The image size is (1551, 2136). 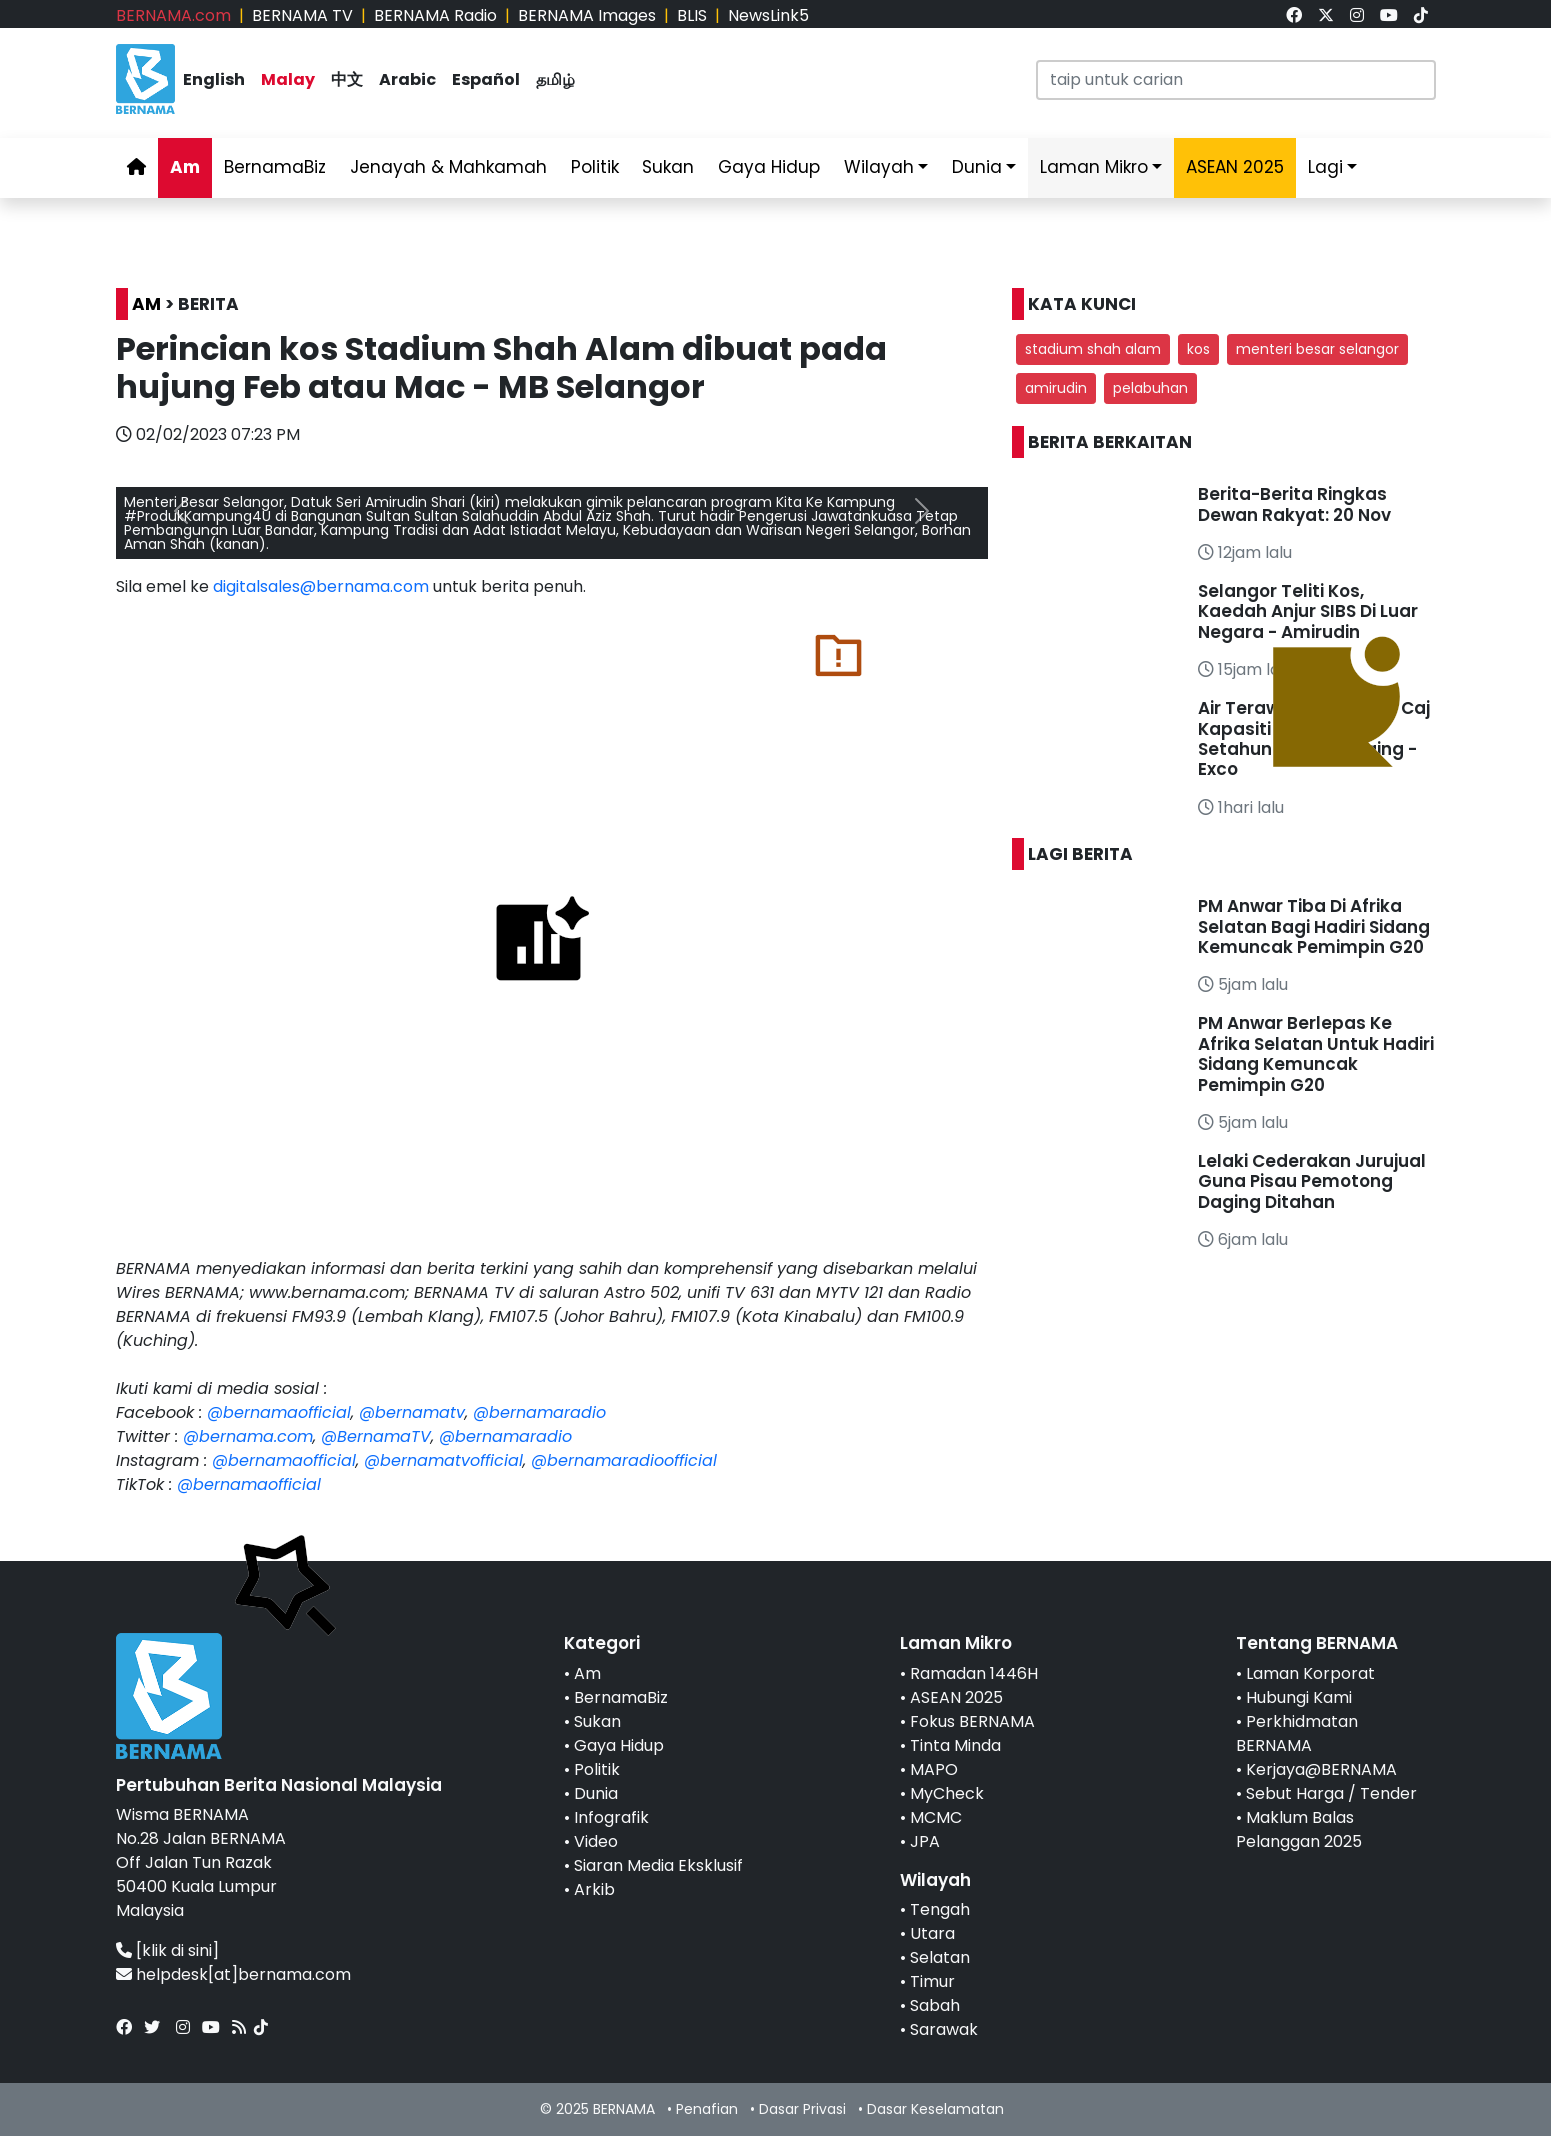 I want to click on apply magic or auto-enhance effects, so click(x=285, y=1585).